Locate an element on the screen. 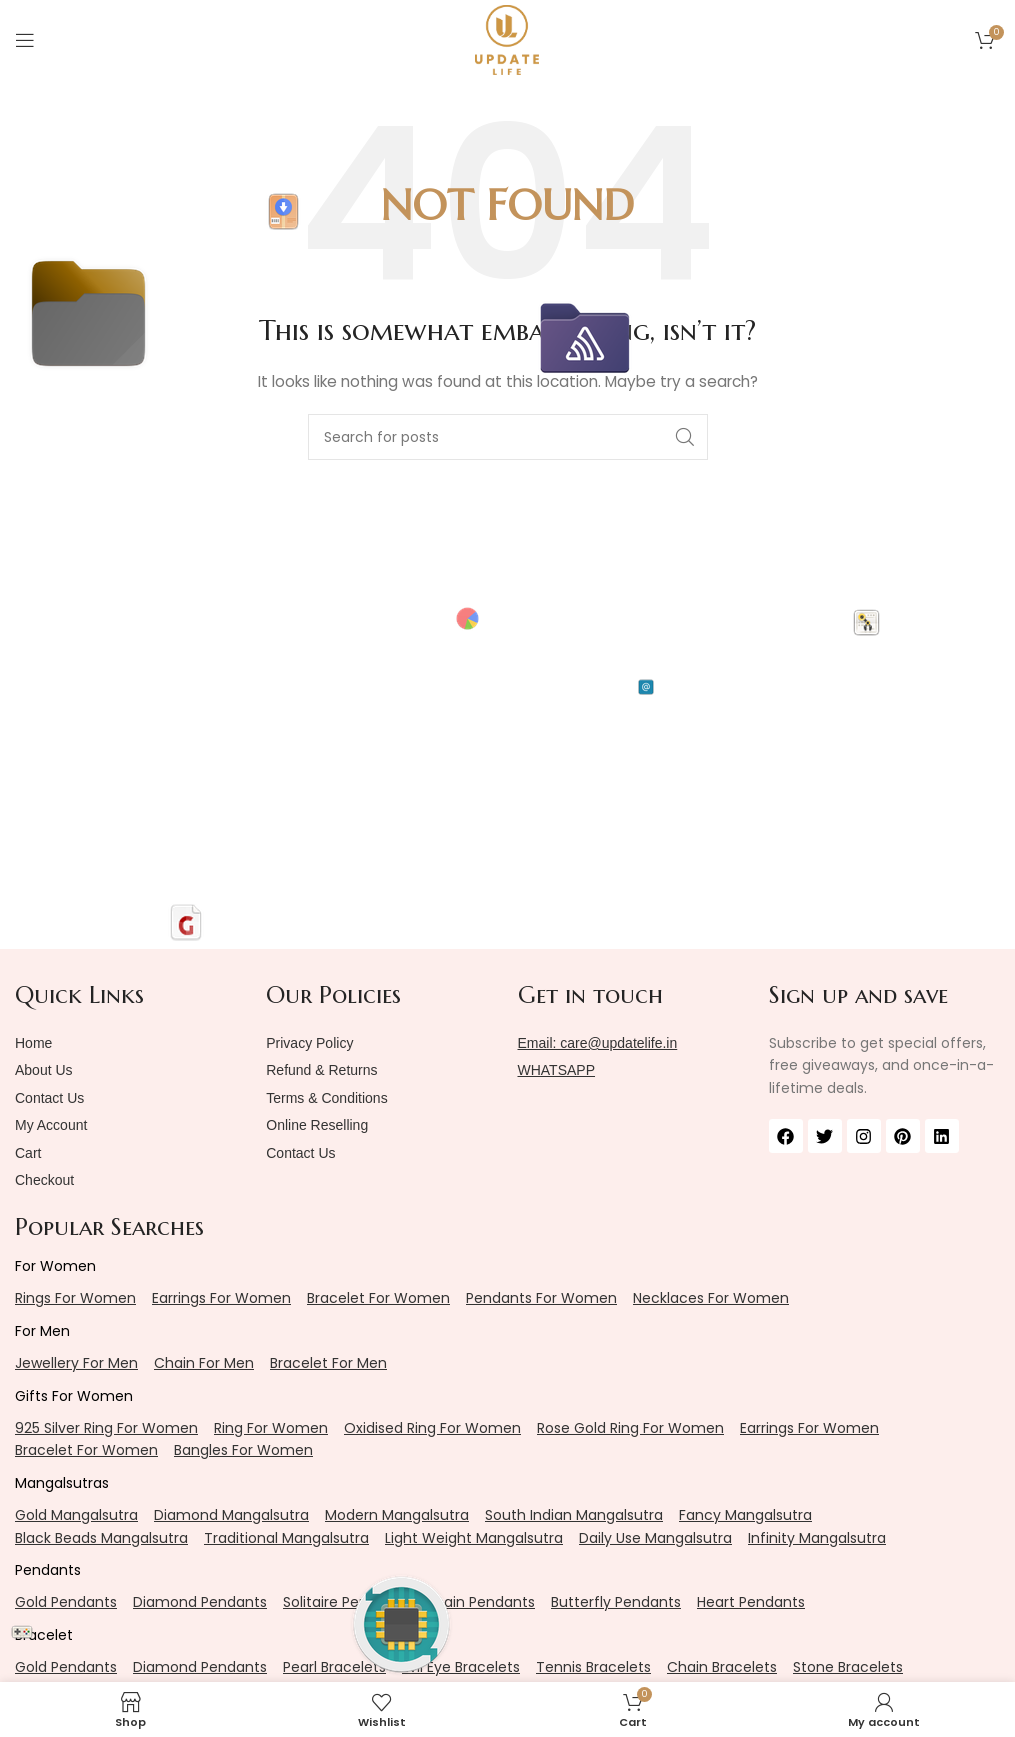 This screenshot has width=1015, height=1737. downloading a software package is located at coordinates (283, 211).